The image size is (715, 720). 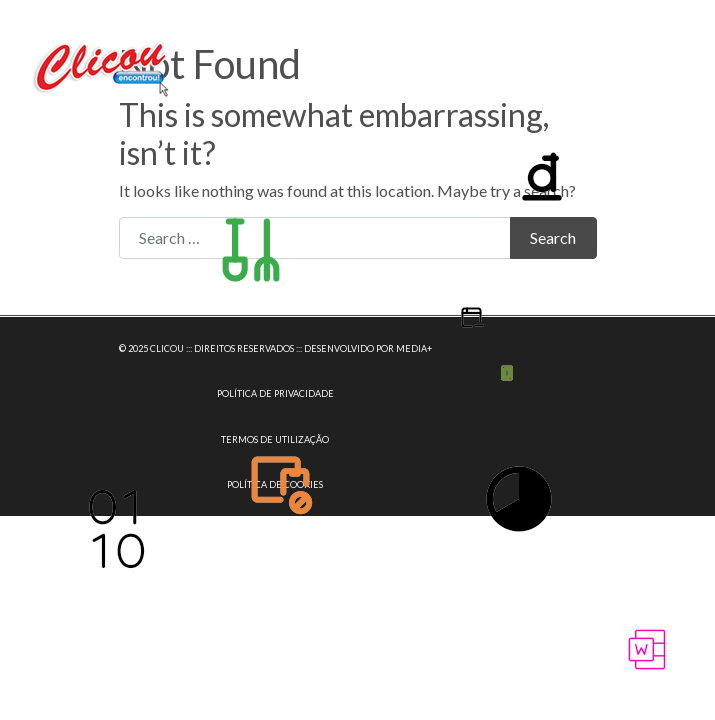 I want to click on access gardening or landscaping tools, so click(x=251, y=250).